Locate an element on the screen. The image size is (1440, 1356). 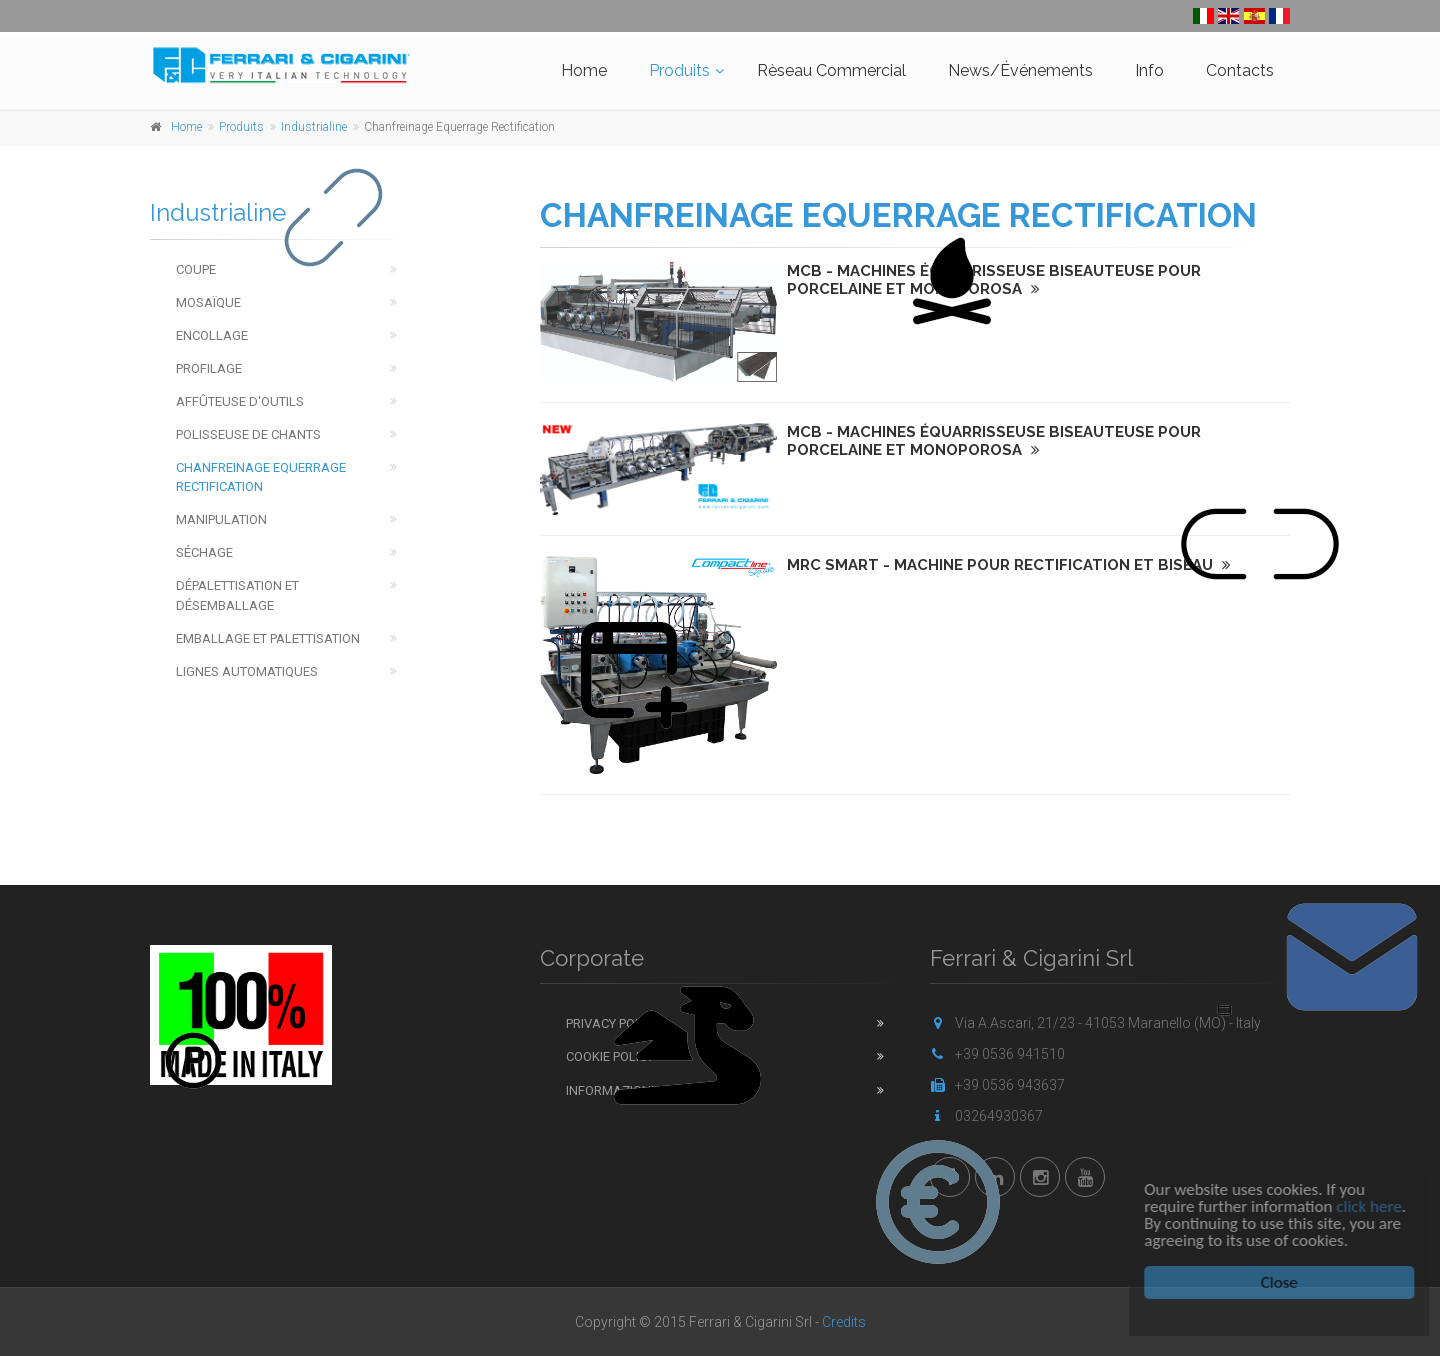
crop image to 3:2 aspect ratio is located at coordinates (1224, 1010).